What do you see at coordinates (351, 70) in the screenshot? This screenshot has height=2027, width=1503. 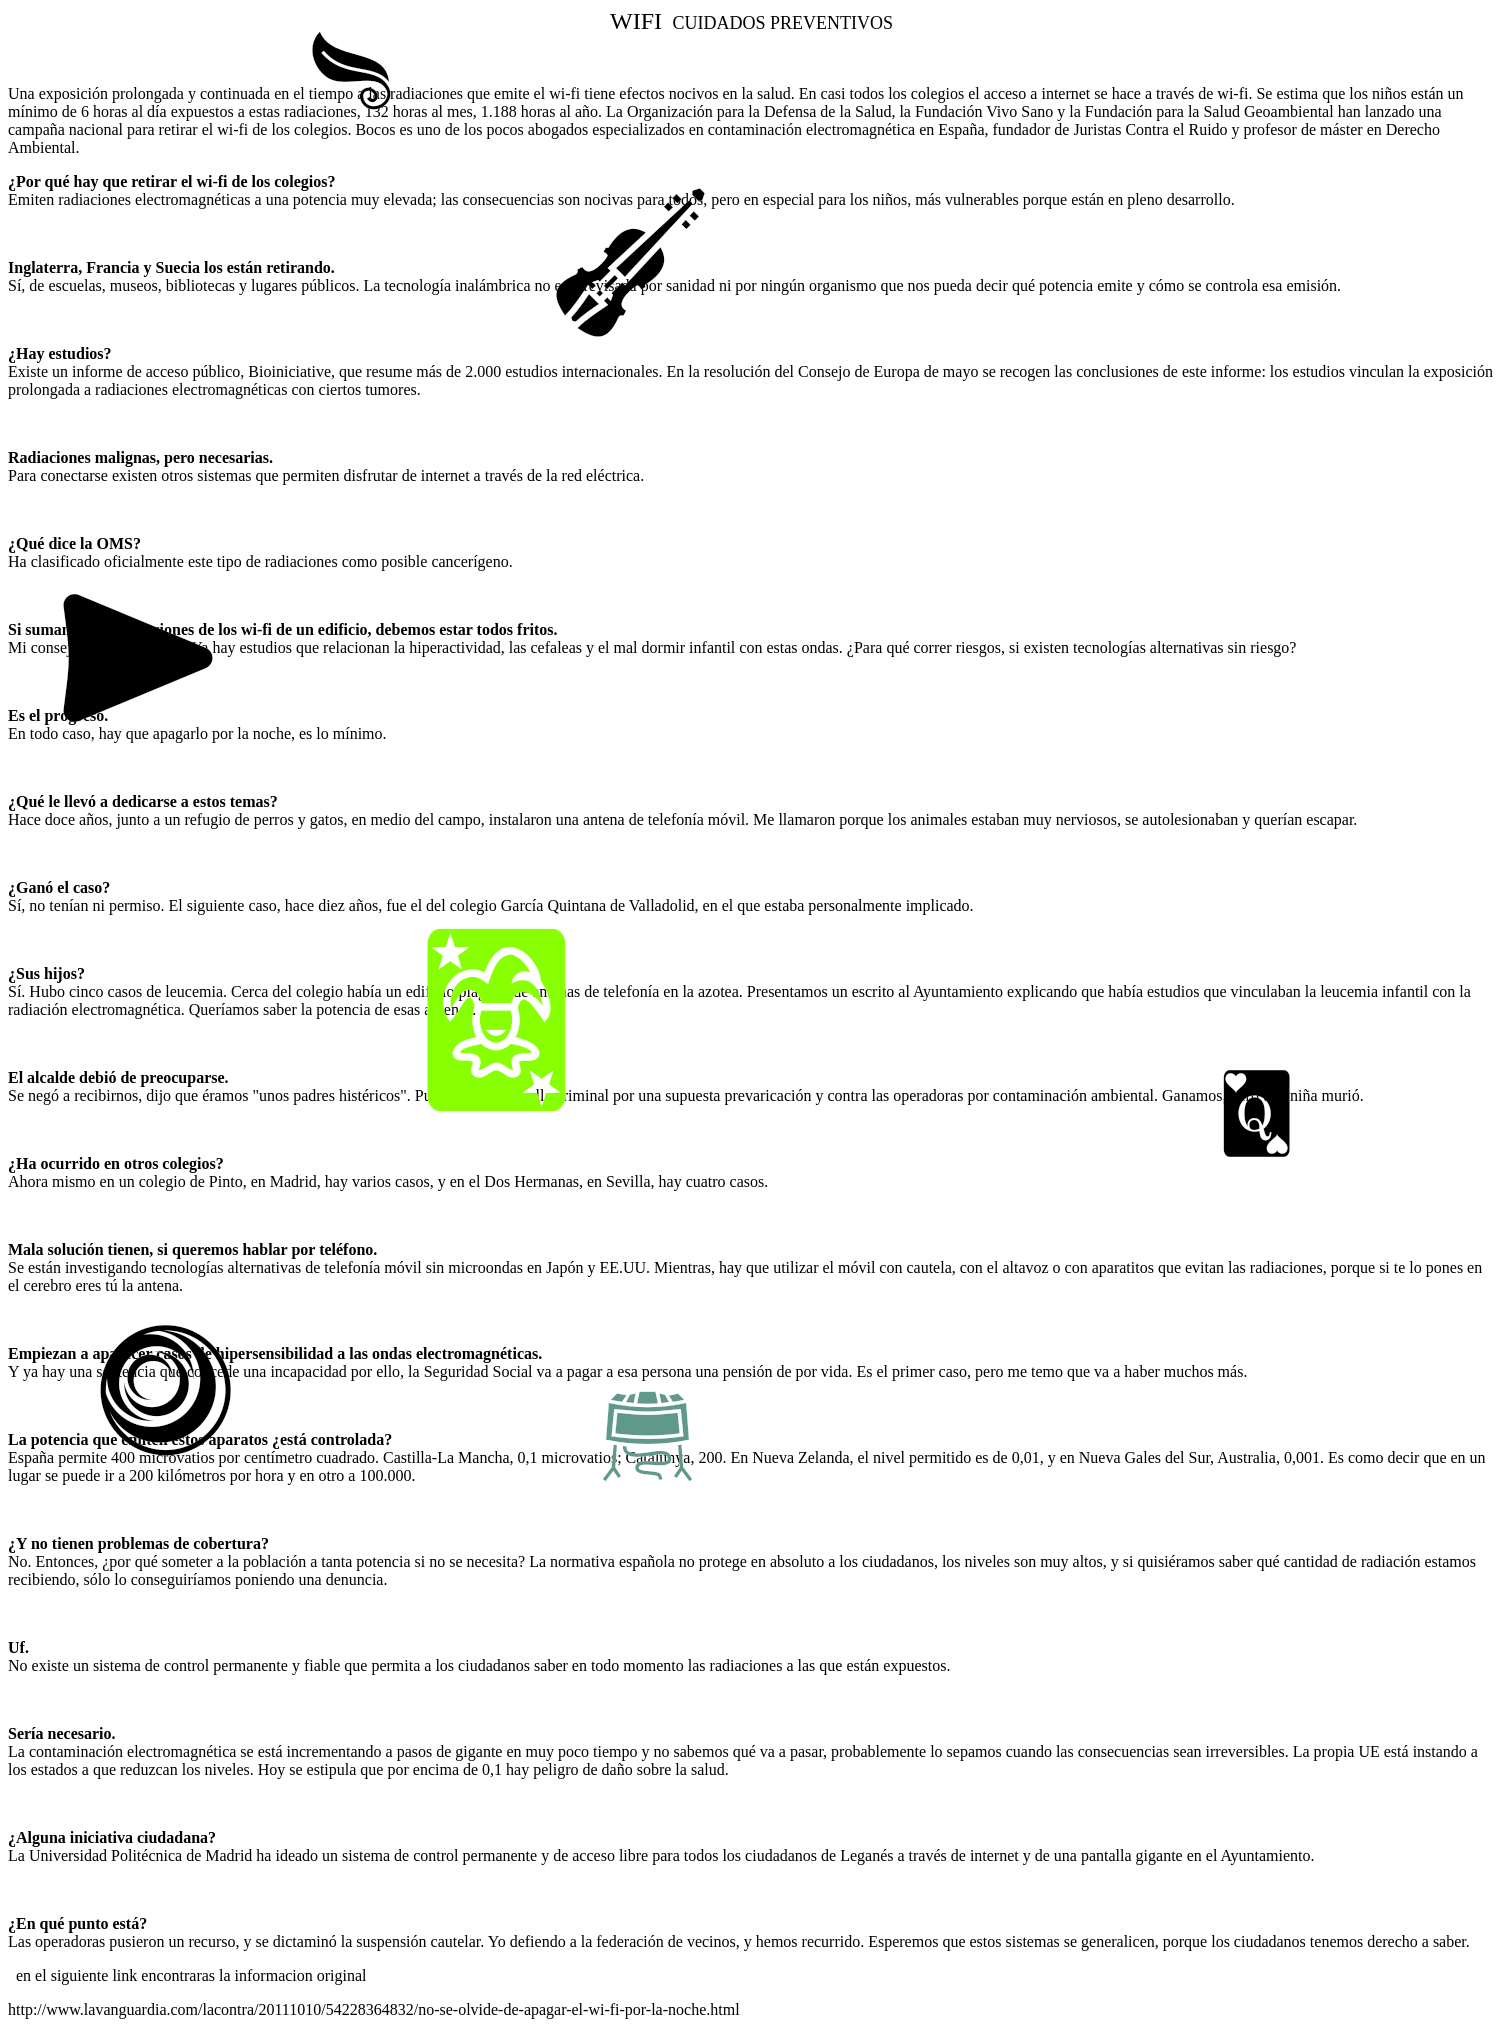 I see `indicates natural or organic content` at bounding box center [351, 70].